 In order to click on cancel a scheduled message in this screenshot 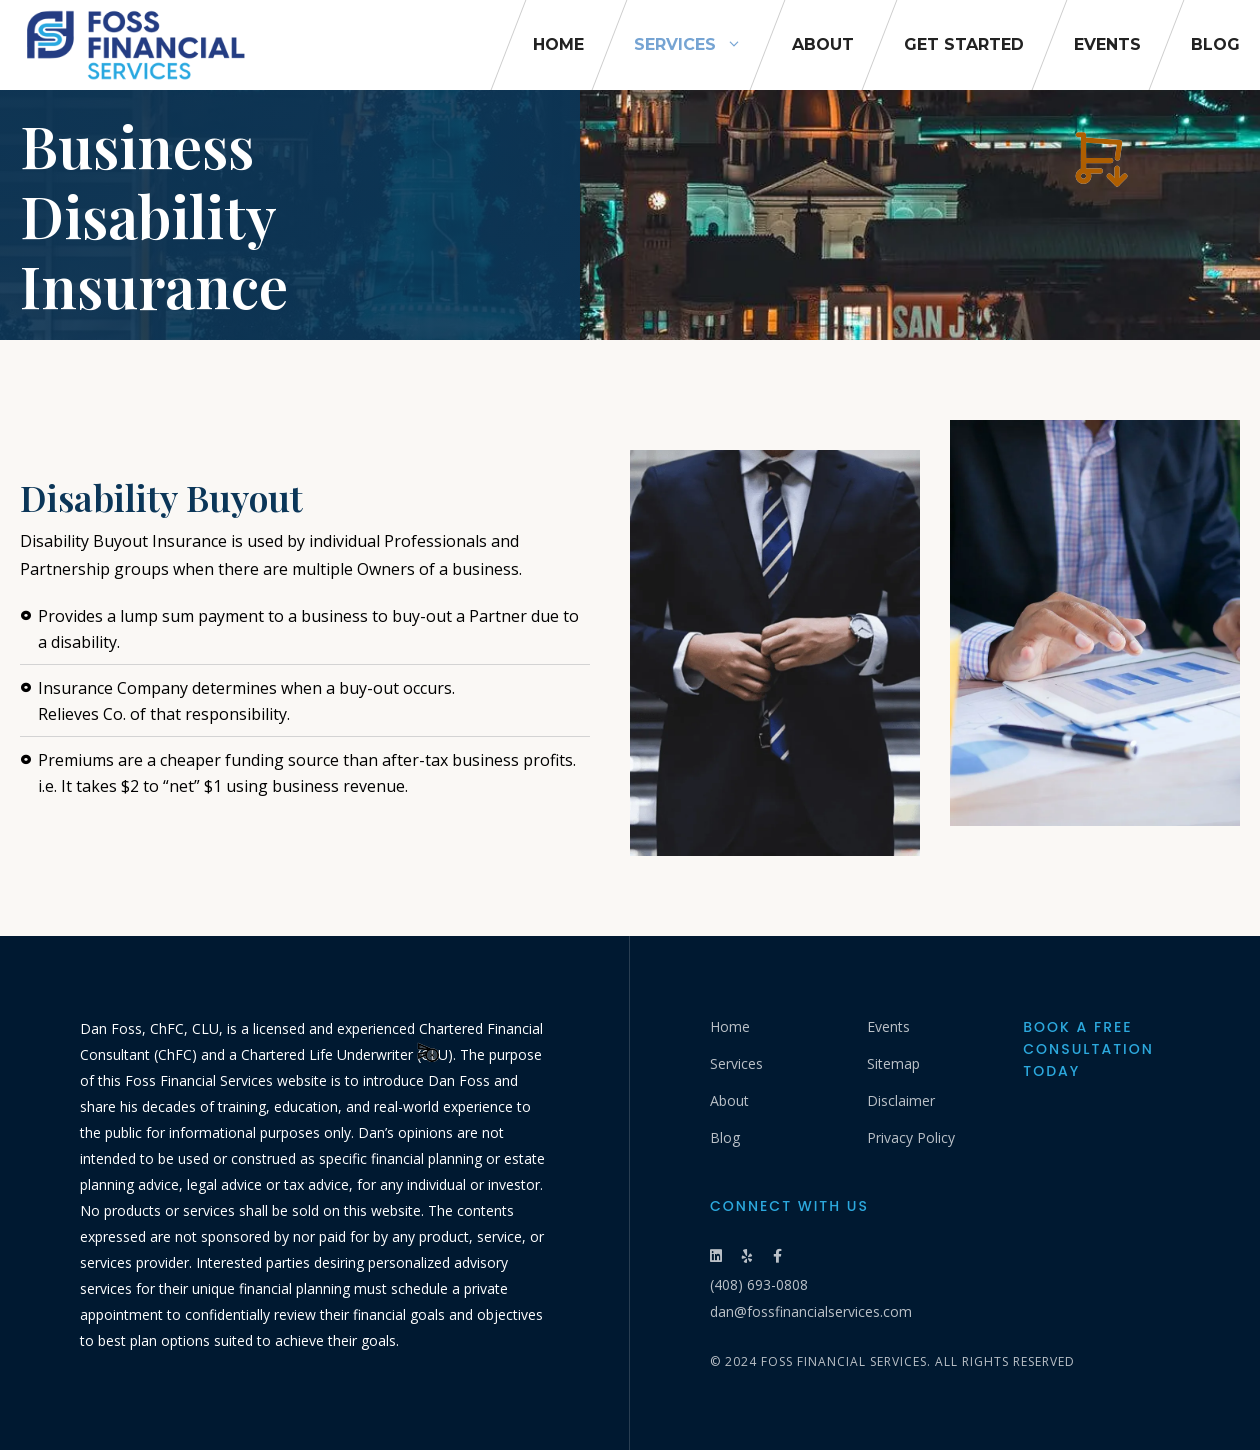, I will do `click(428, 1051)`.